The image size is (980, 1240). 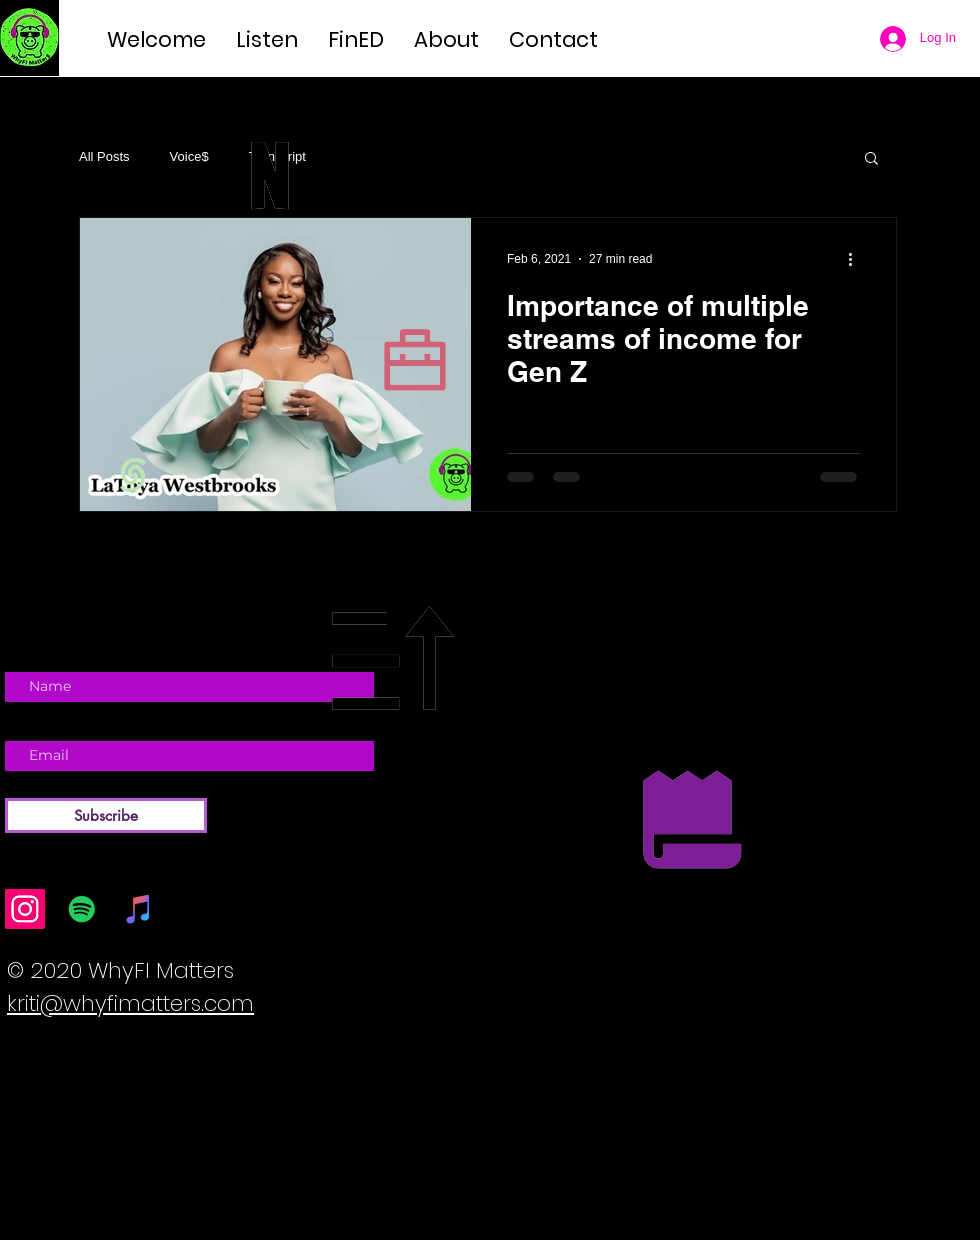 I want to click on open the Netflix app, so click(x=270, y=176).